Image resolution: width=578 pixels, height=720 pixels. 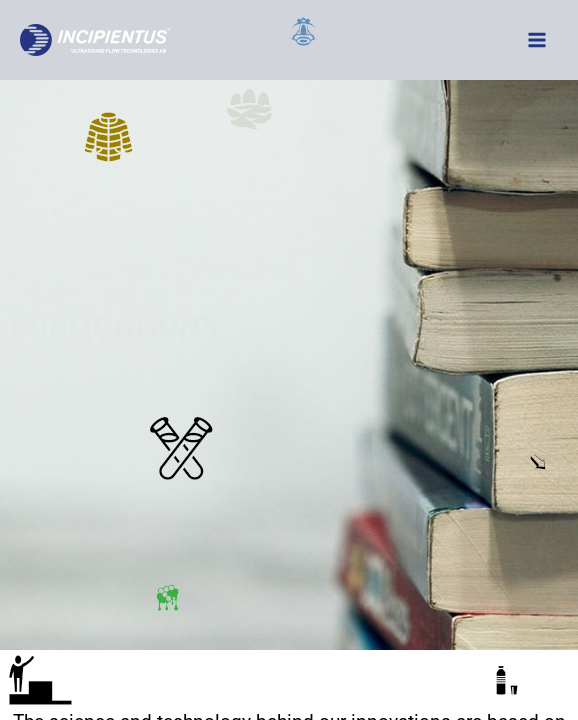 What do you see at coordinates (167, 597) in the screenshot?
I see `indicates honey or sweetener ingredient` at bounding box center [167, 597].